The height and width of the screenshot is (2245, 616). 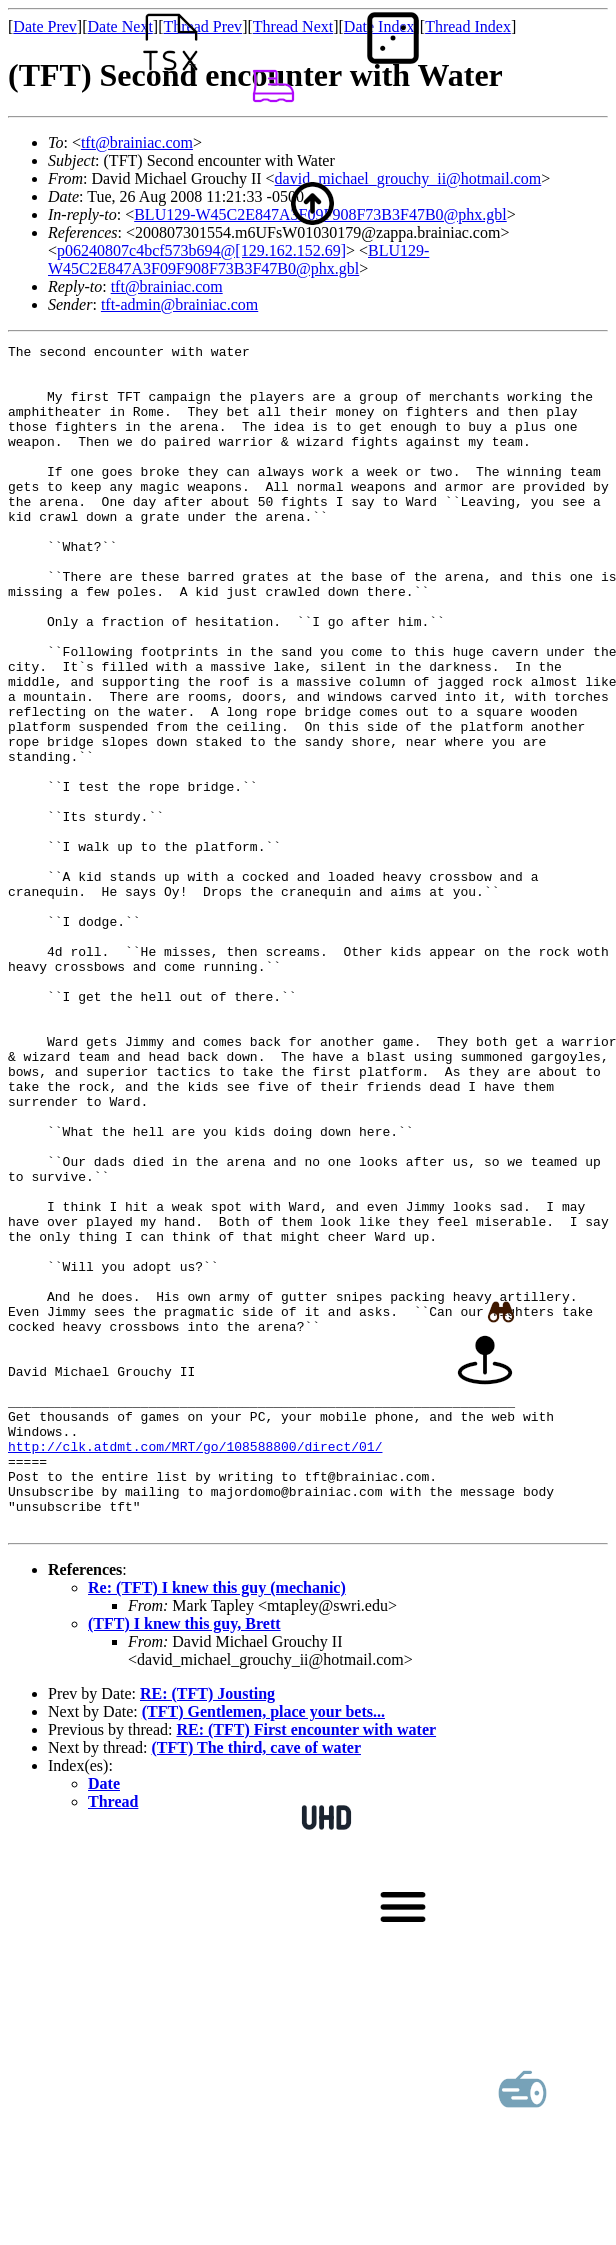 I want to click on randomize or shuffle content, so click(x=393, y=38).